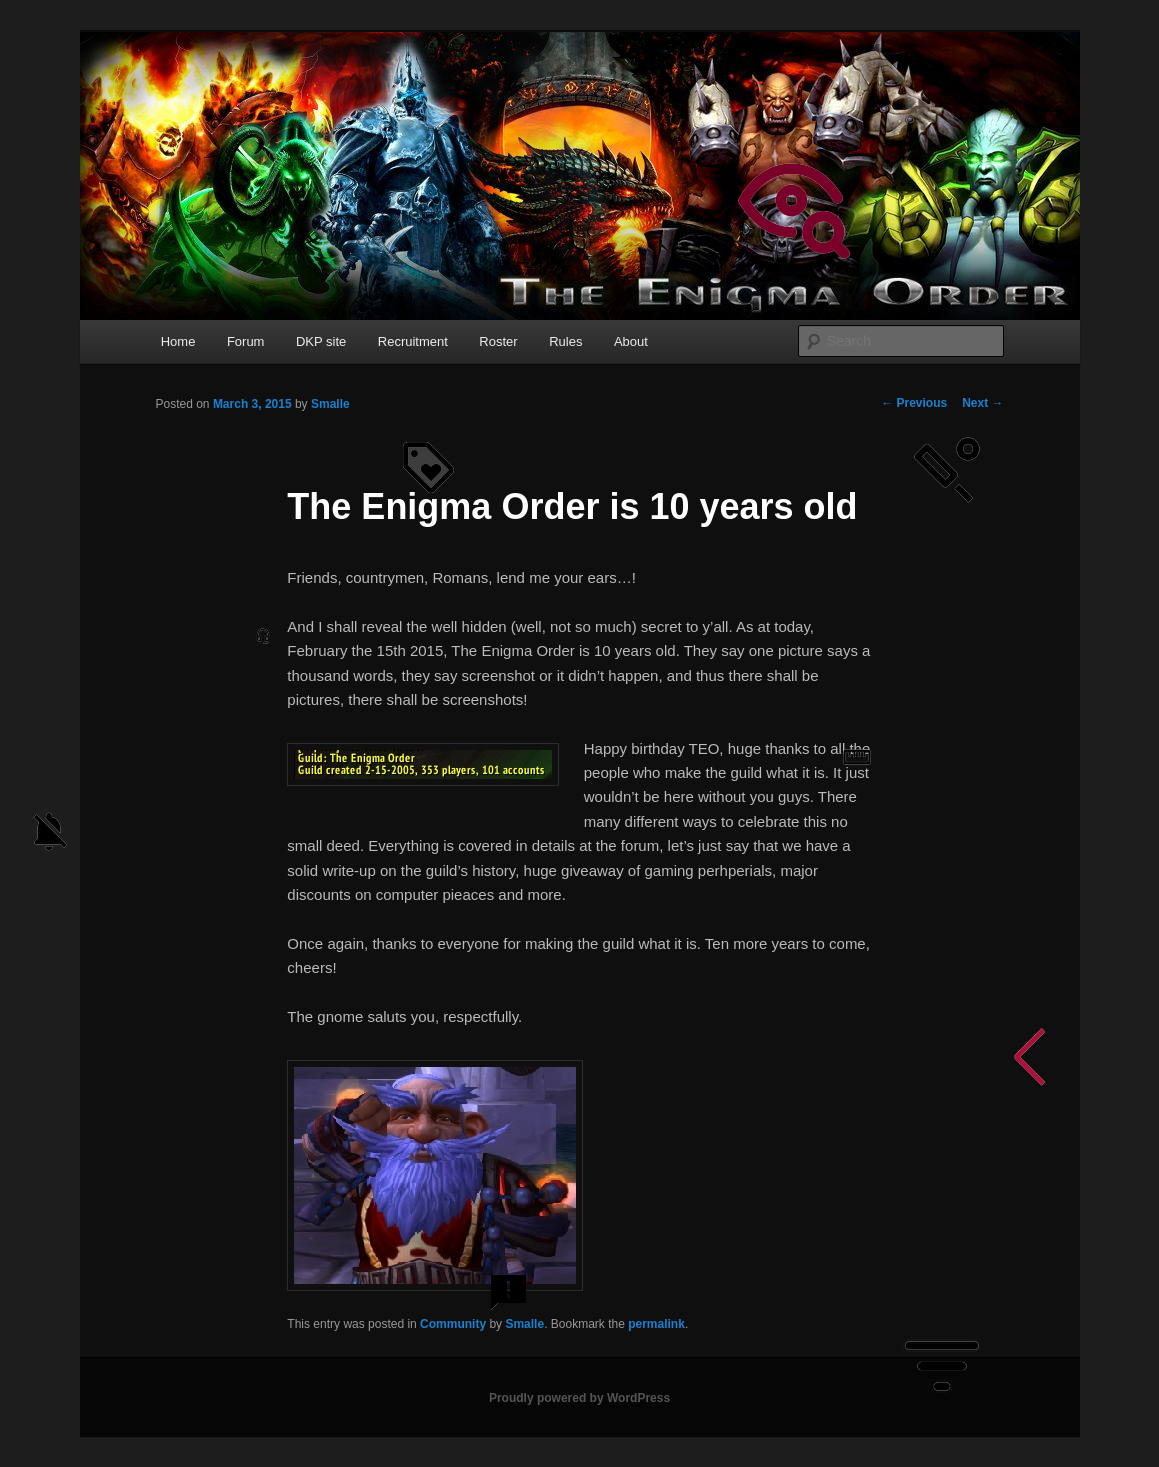 Image resolution: width=1159 pixels, height=1467 pixels. Describe the element at coordinates (428, 467) in the screenshot. I see `access loyalty rewards or points` at that location.